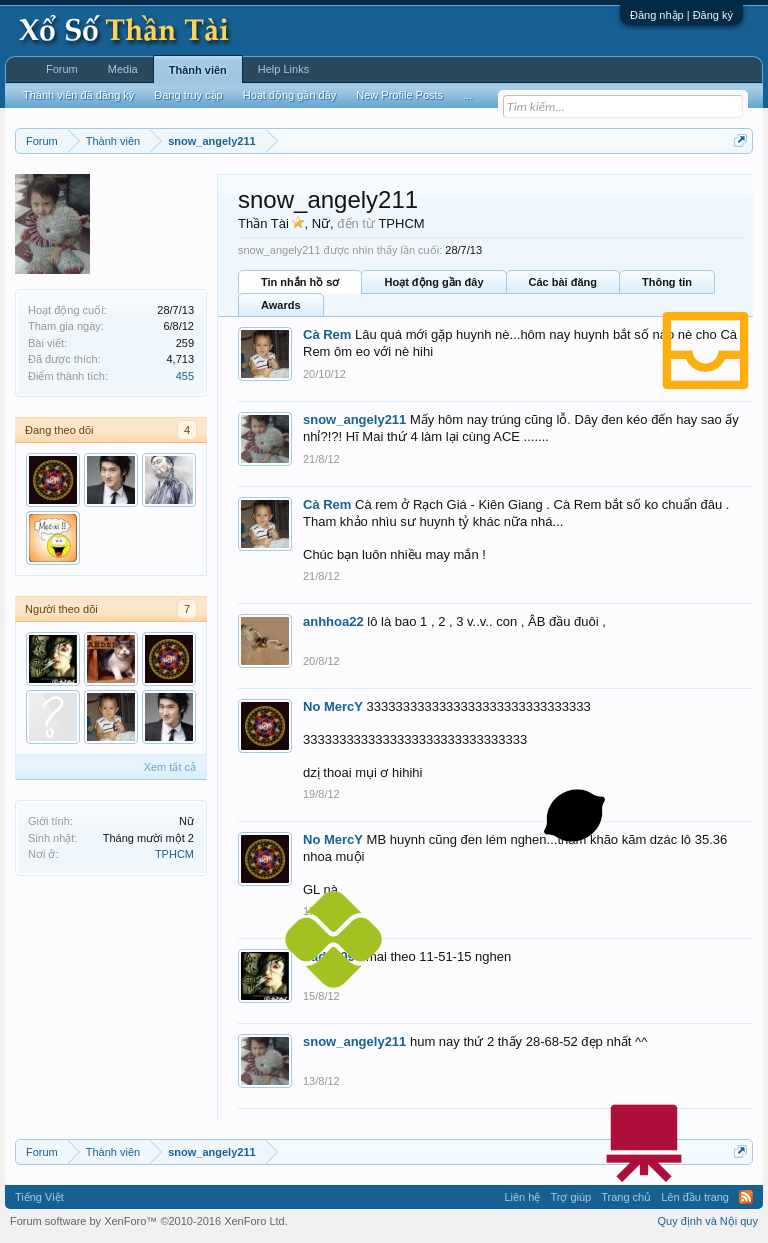 Image resolution: width=768 pixels, height=1243 pixels. I want to click on view your inbox, so click(705, 350).